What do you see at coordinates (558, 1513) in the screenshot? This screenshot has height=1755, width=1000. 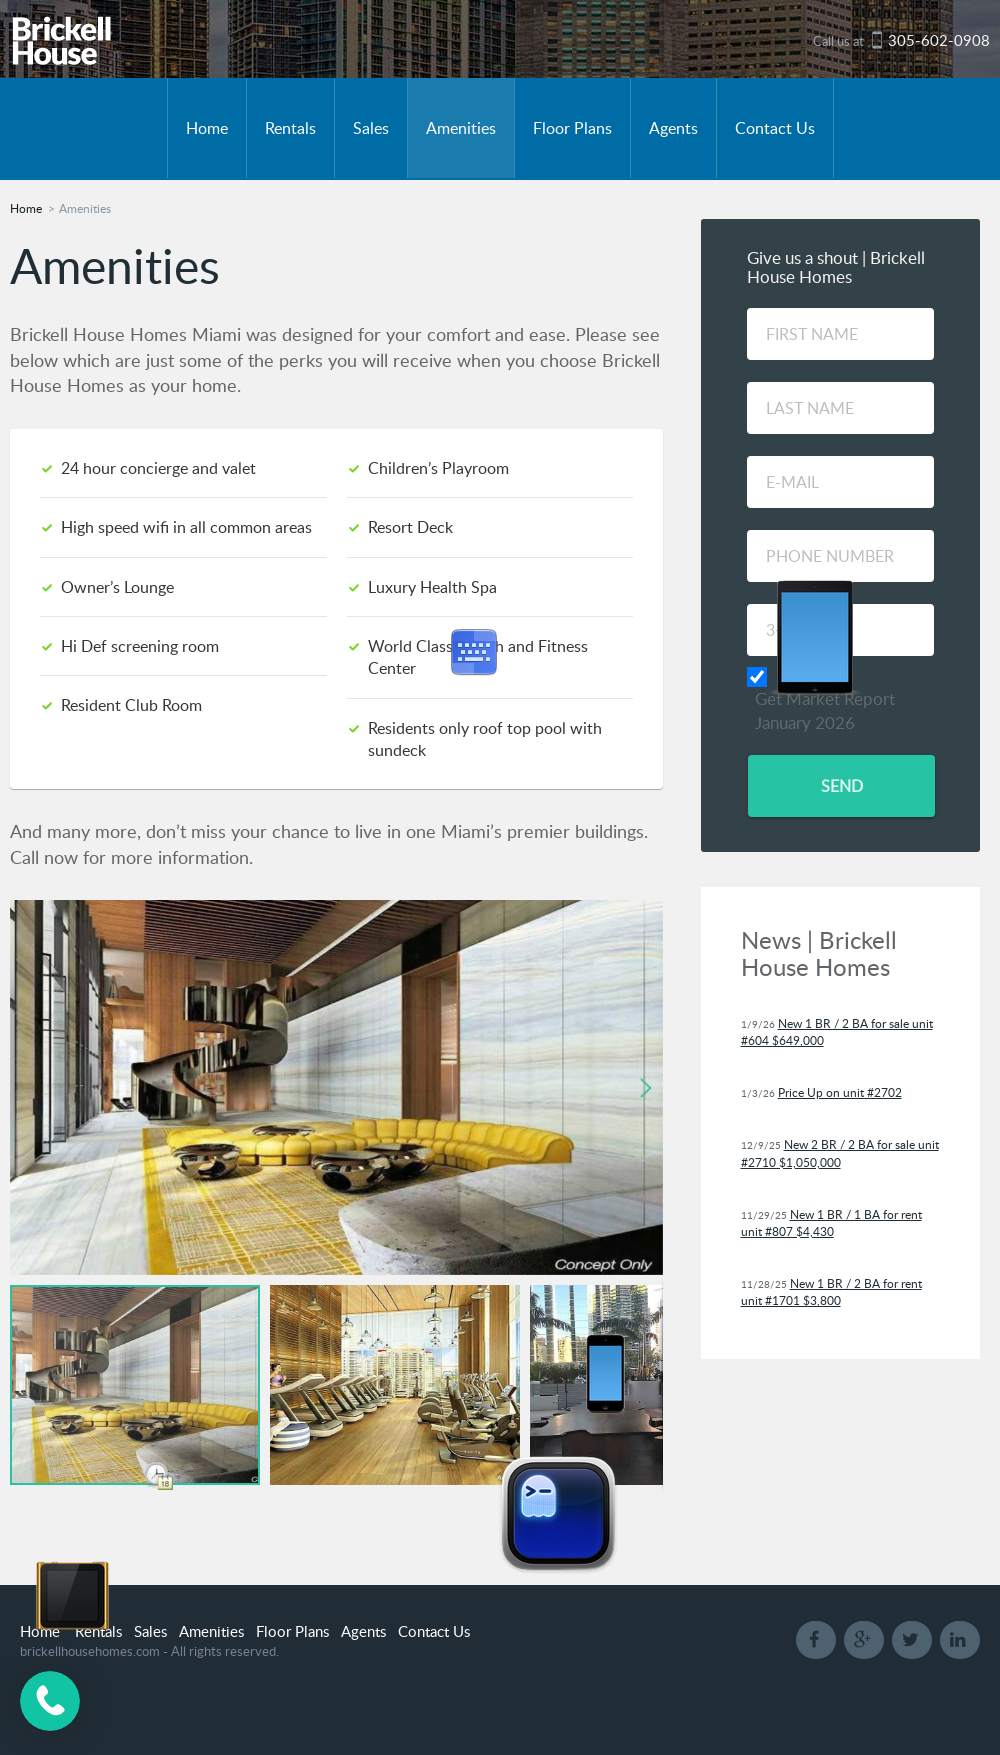 I see `open ghostty terminal emulator` at bounding box center [558, 1513].